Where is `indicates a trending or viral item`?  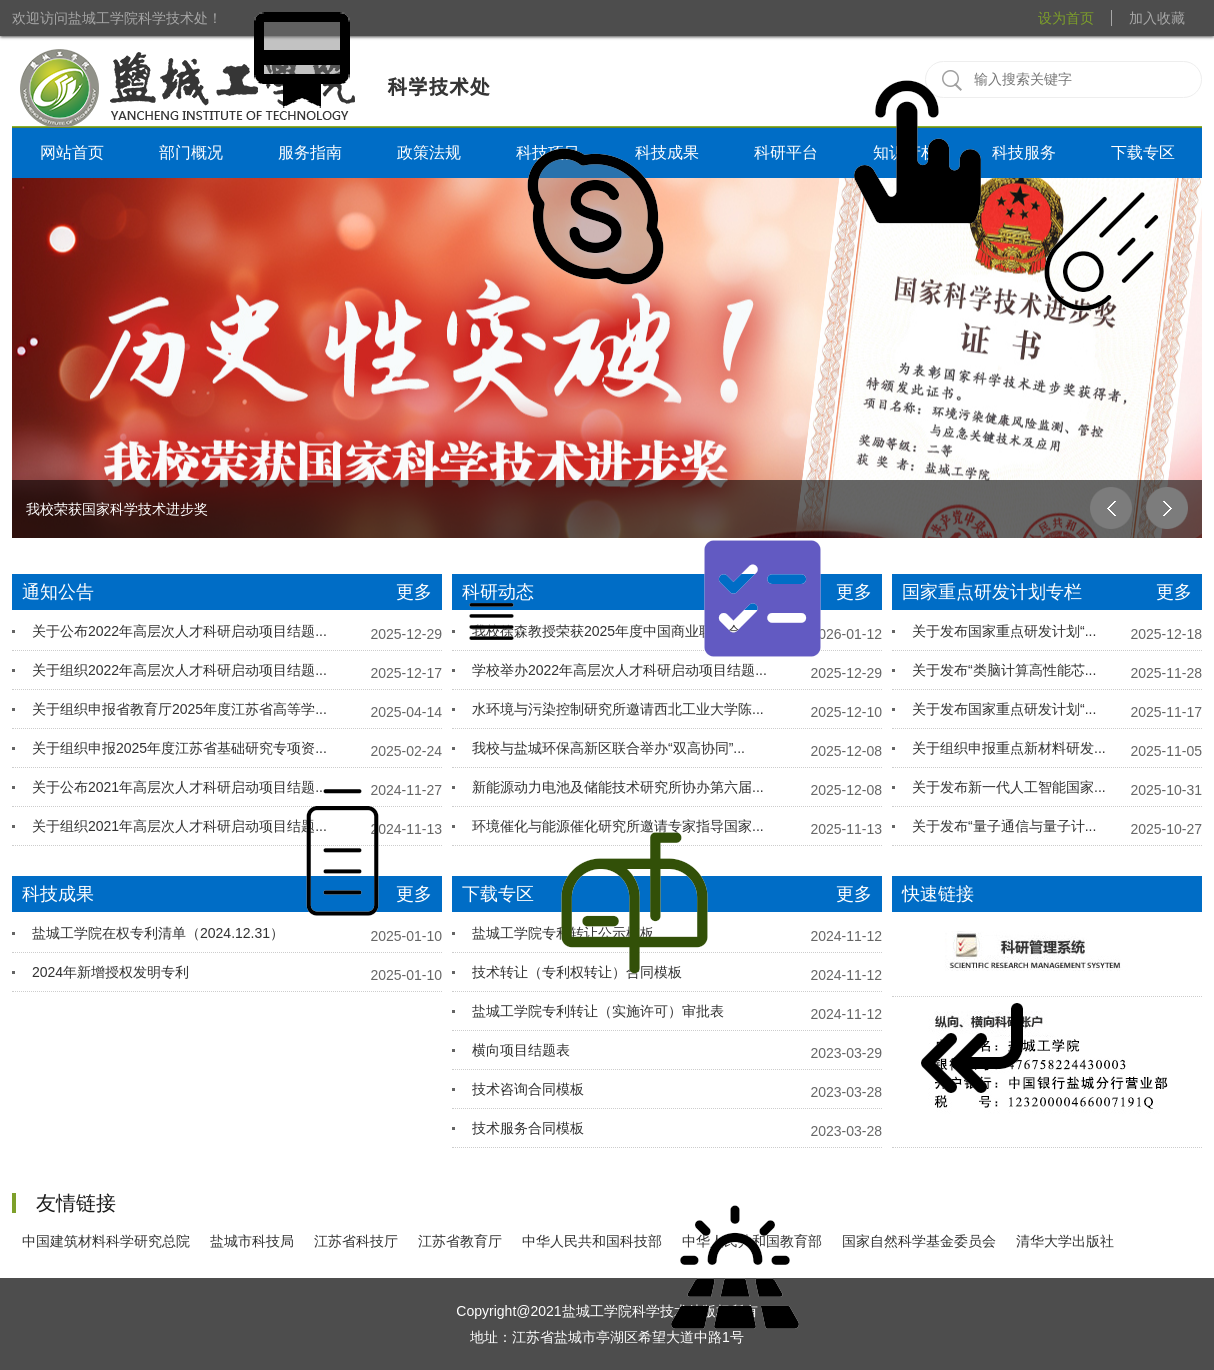
indicates a trending or viral item is located at coordinates (1101, 253).